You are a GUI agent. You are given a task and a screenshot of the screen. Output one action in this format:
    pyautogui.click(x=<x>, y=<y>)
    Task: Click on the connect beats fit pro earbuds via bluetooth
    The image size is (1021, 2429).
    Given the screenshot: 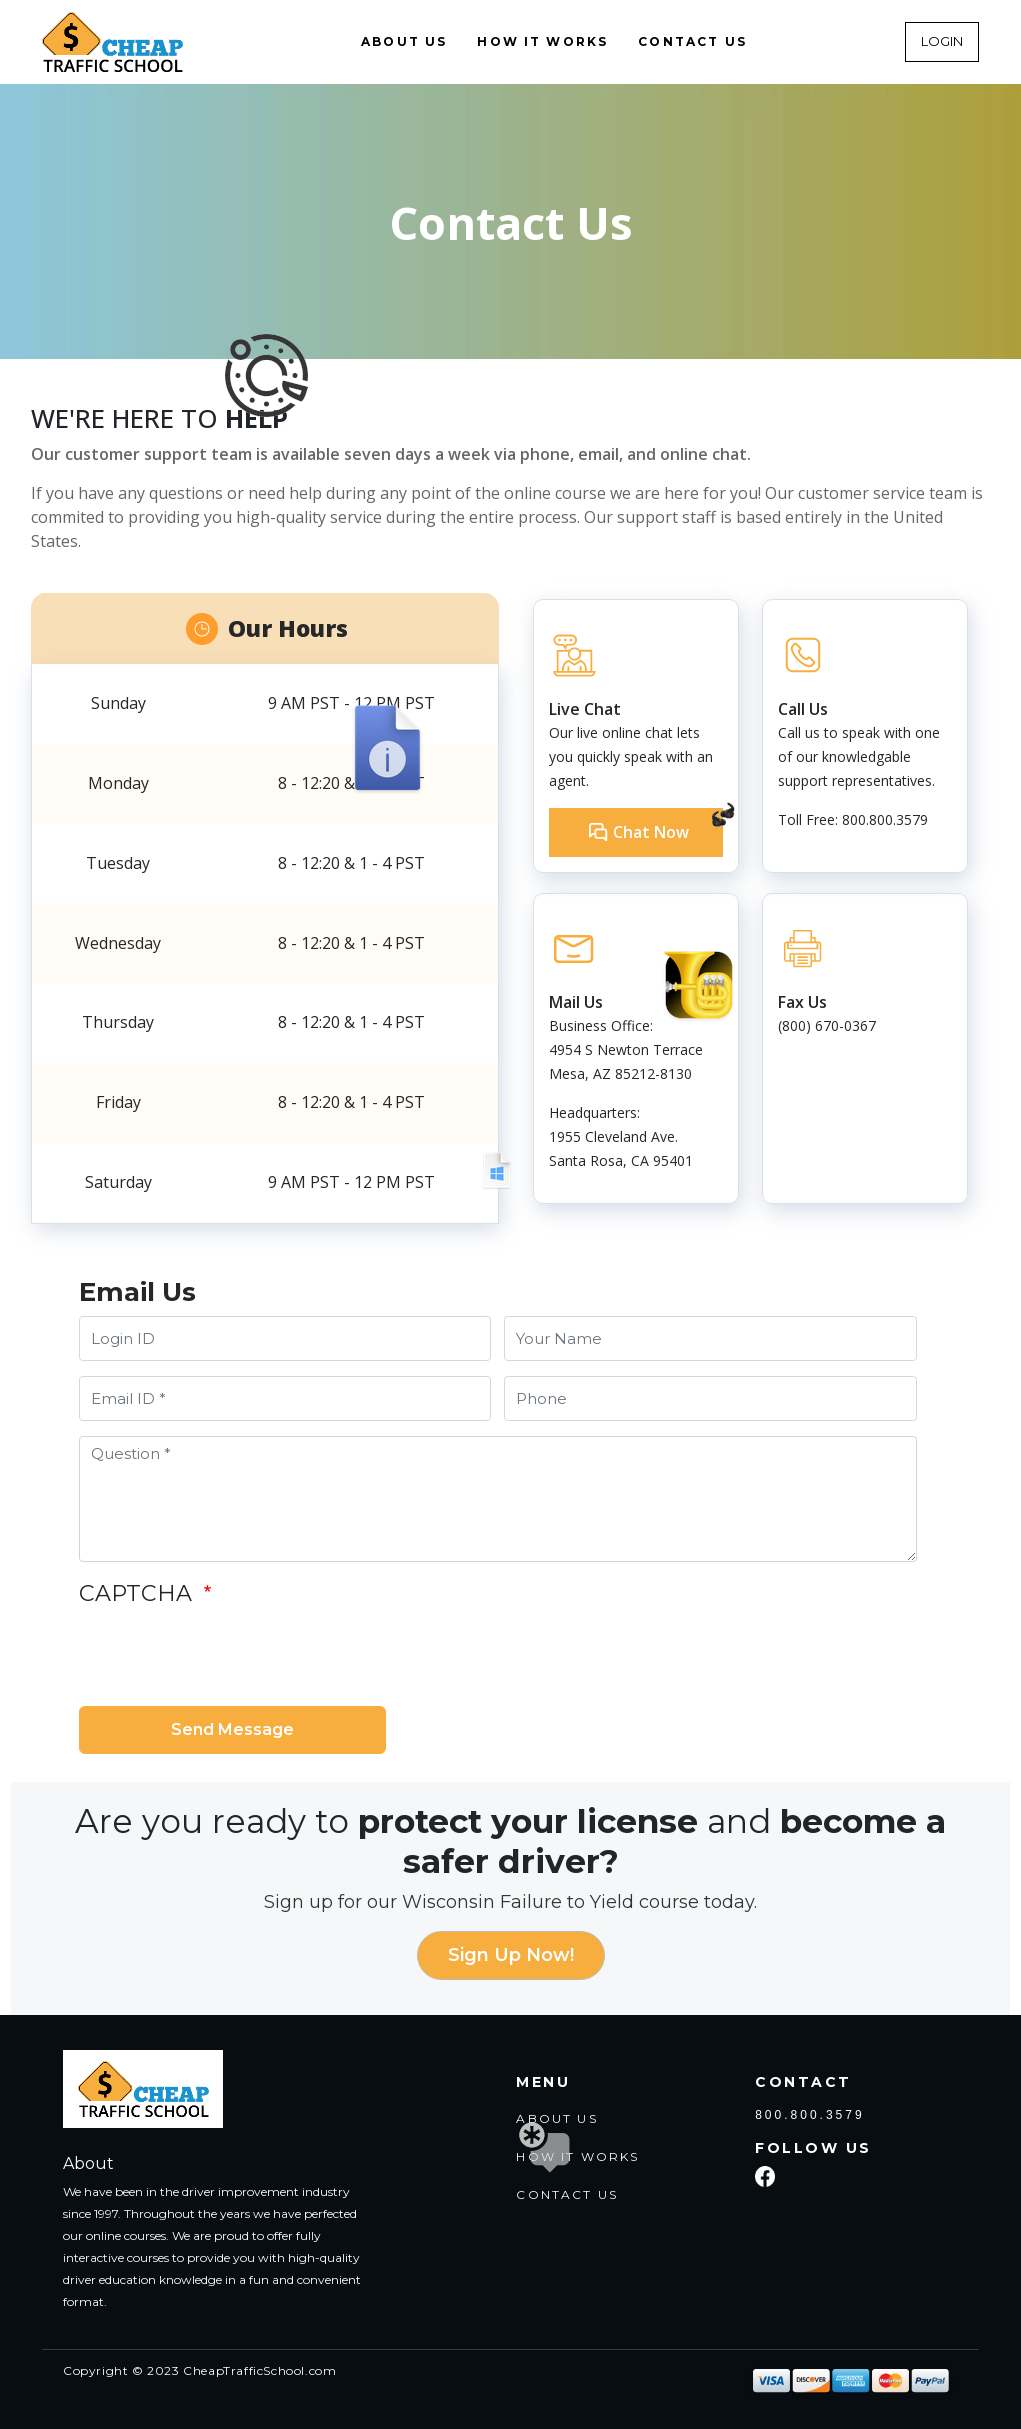 What is the action you would take?
    pyautogui.click(x=723, y=815)
    